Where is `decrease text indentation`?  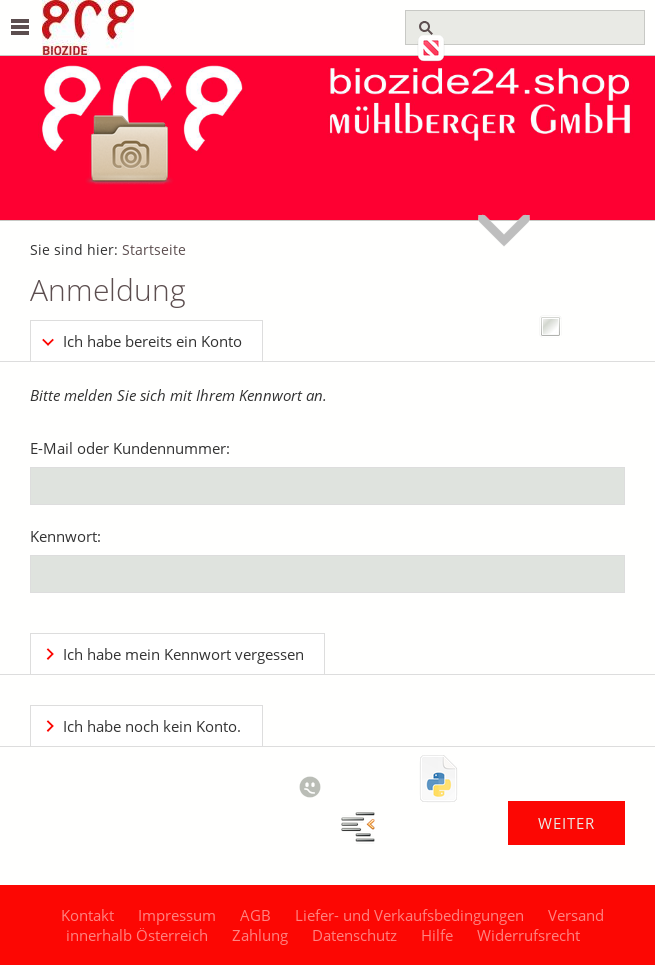 decrease text indentation is located at coordinates (358, 828).